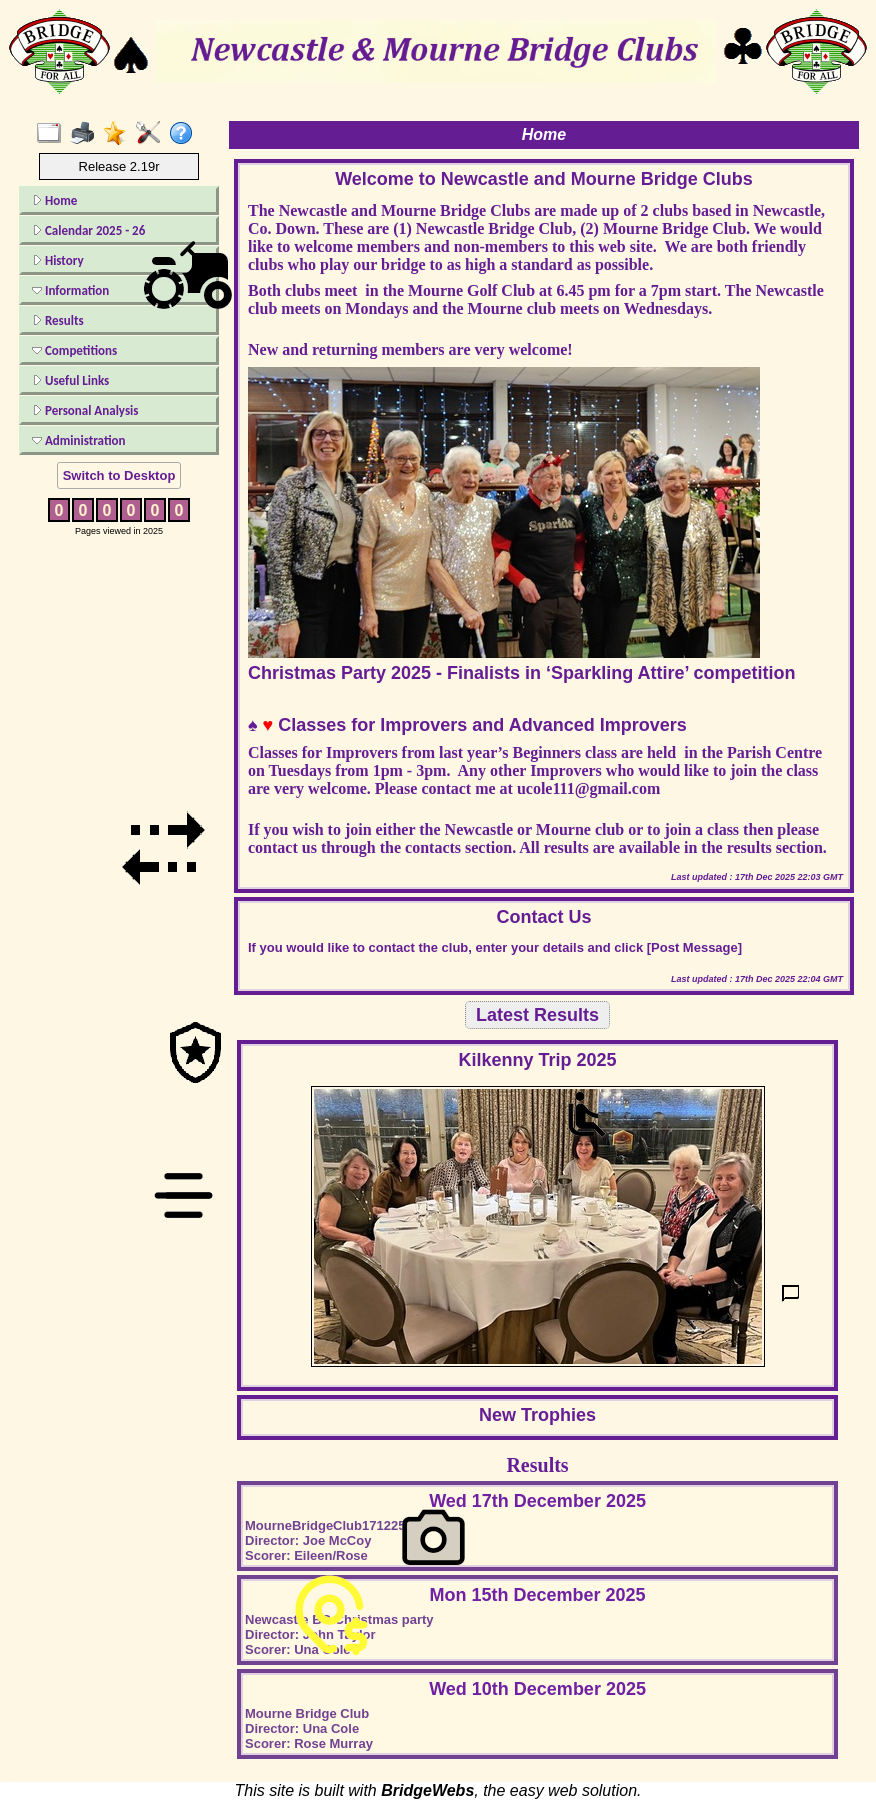 This screenshot has width=876, height=1800. I want to click on access agricultural or farming features, so click(188, 277).